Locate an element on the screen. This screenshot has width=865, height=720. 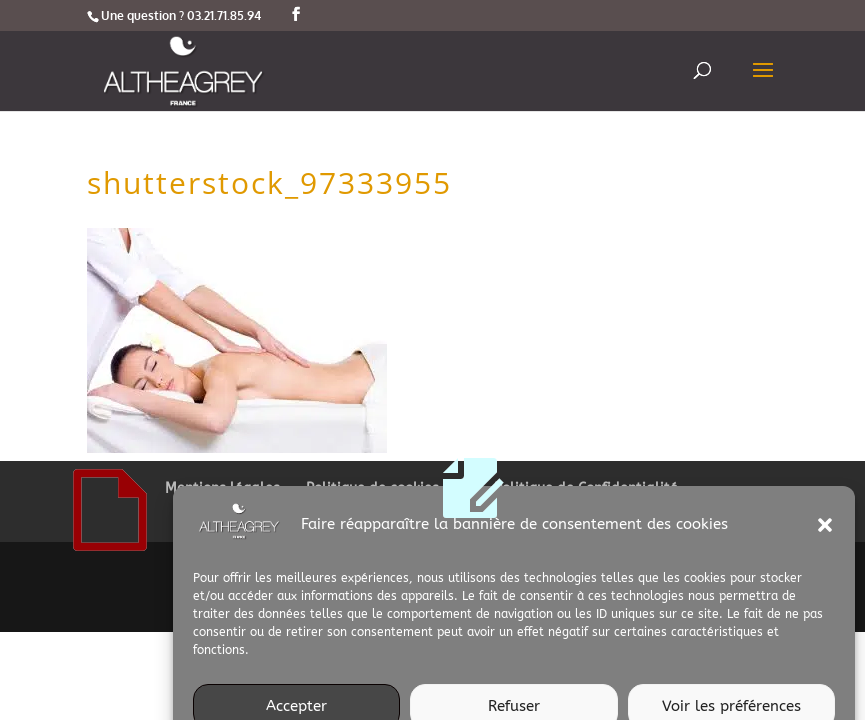
edit document is located at coordinates (470, 488).